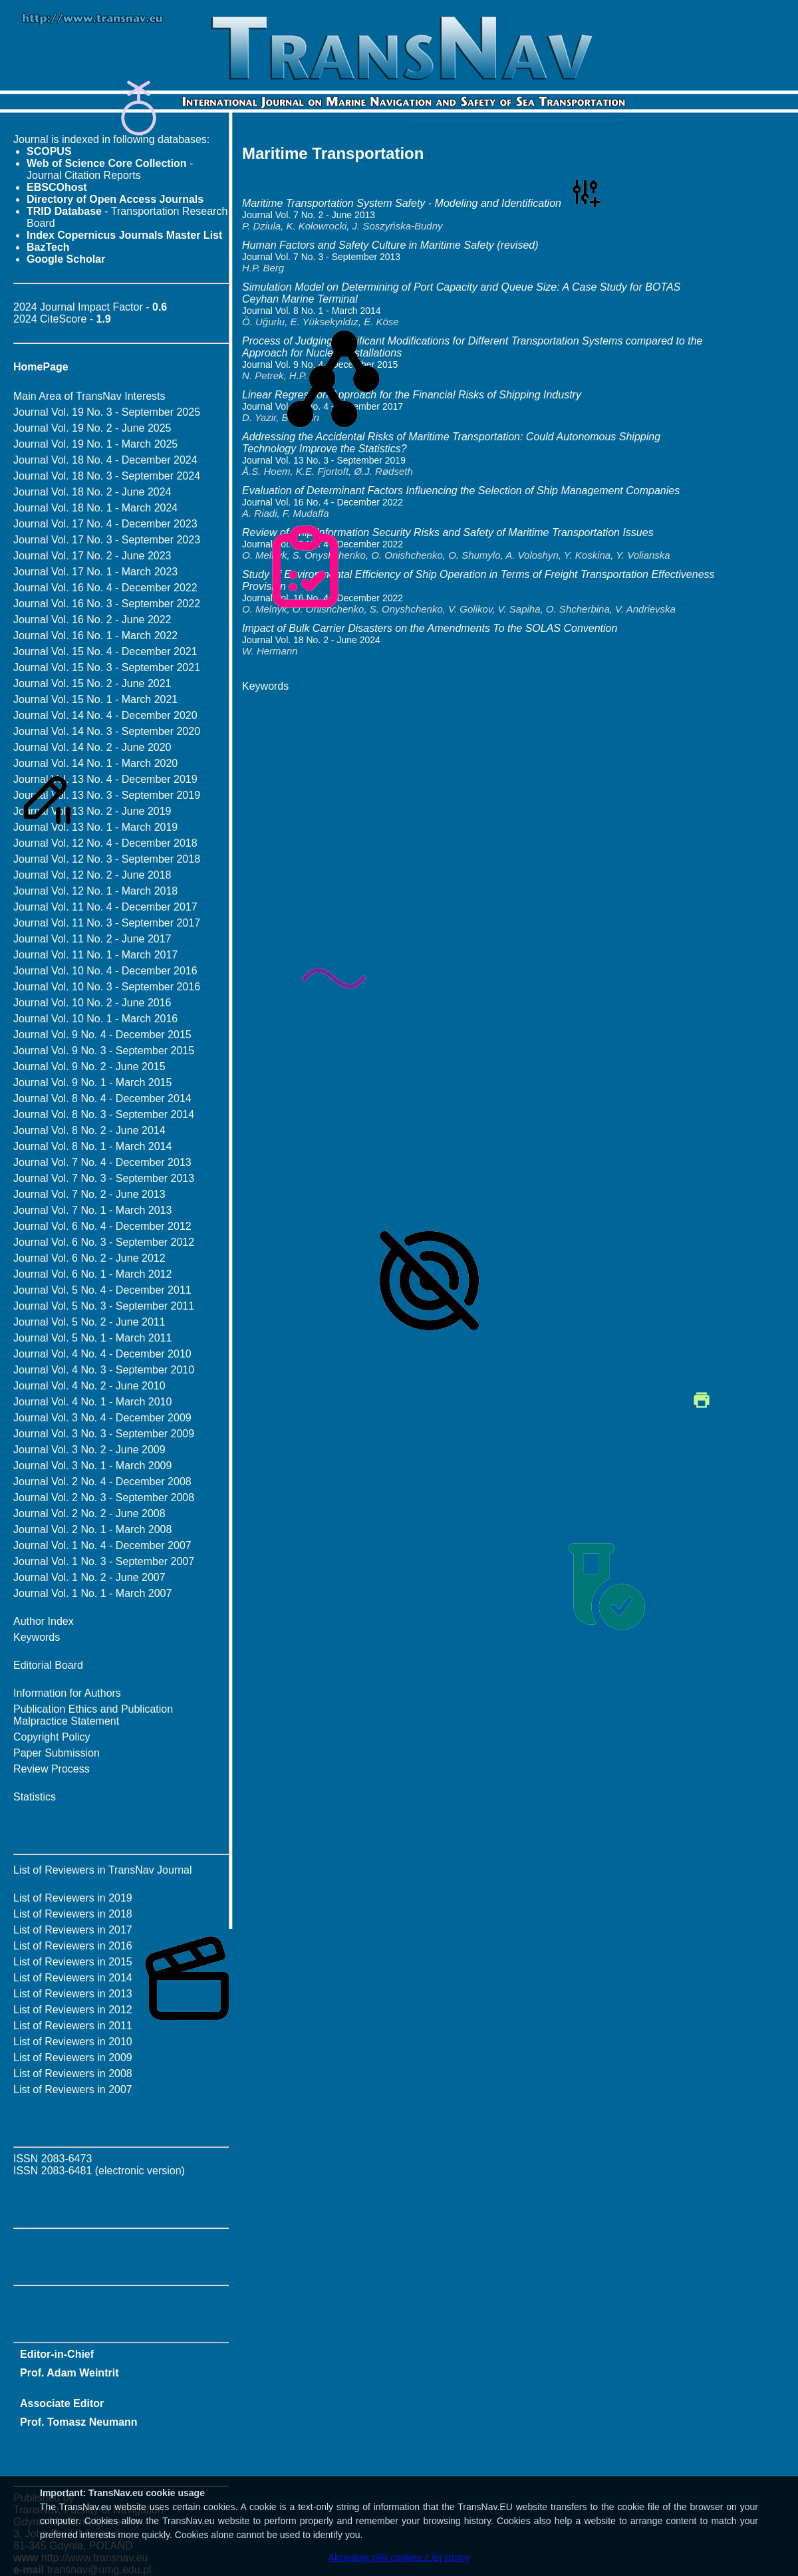 The height and width of the screenshot is (2576, 798). I want to click on indicates nonbinary gender identity option, so click(138, 108).